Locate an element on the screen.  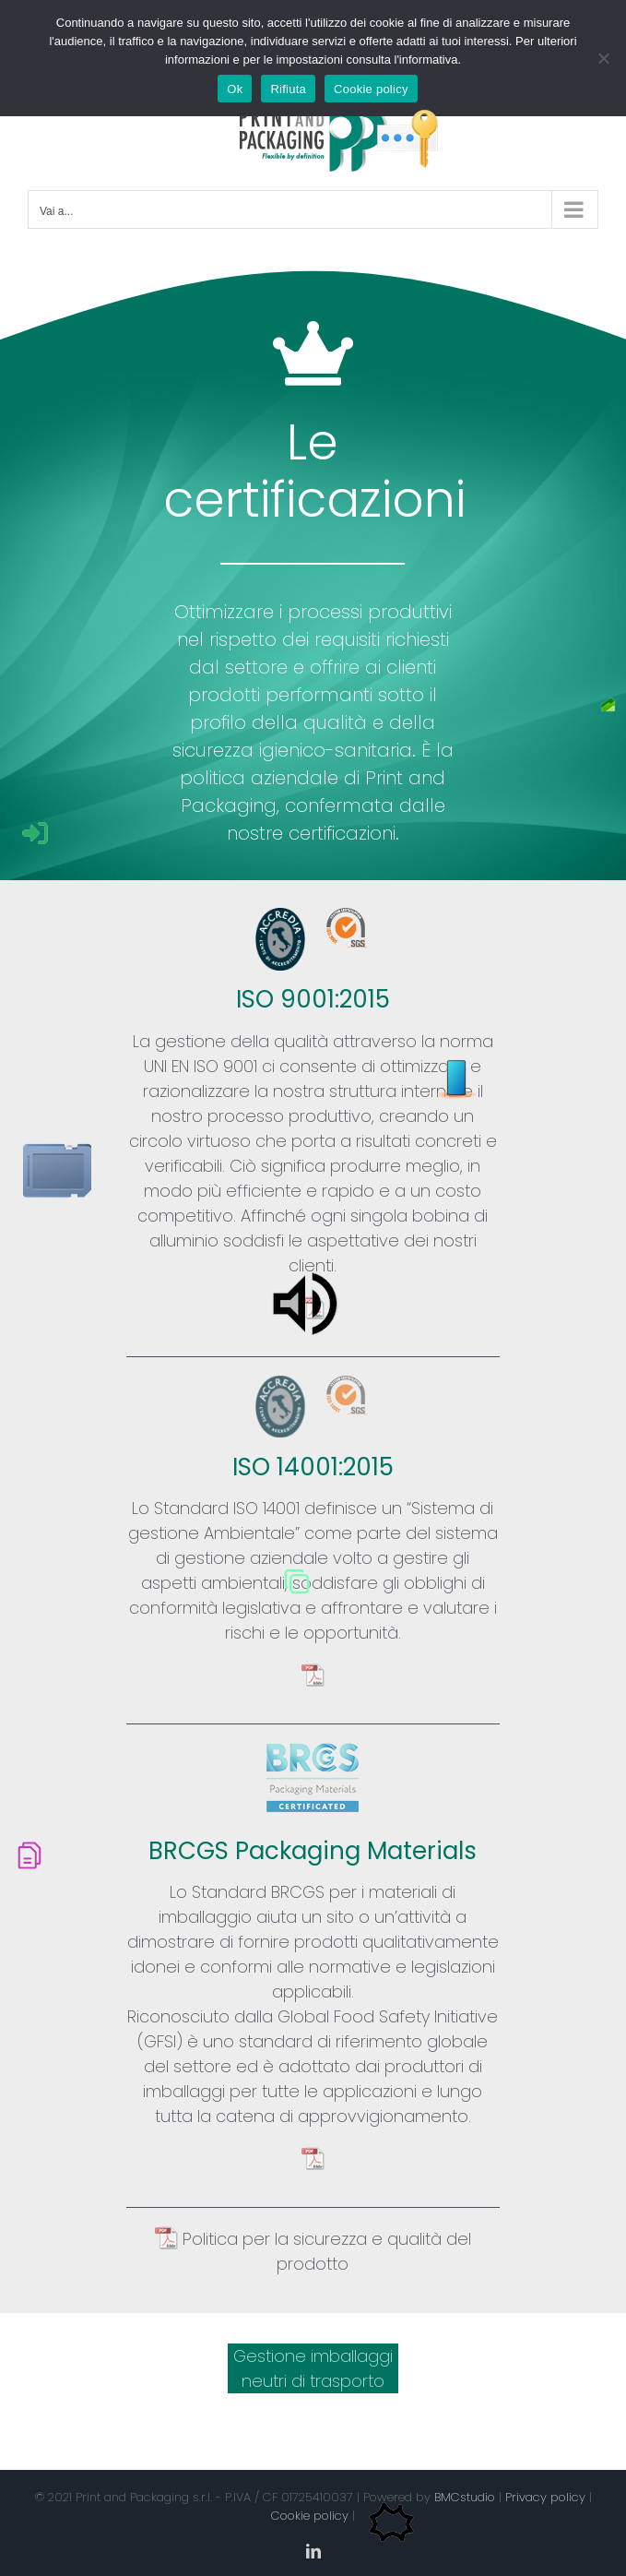
open the finance app is located at coordinates (608, 704).